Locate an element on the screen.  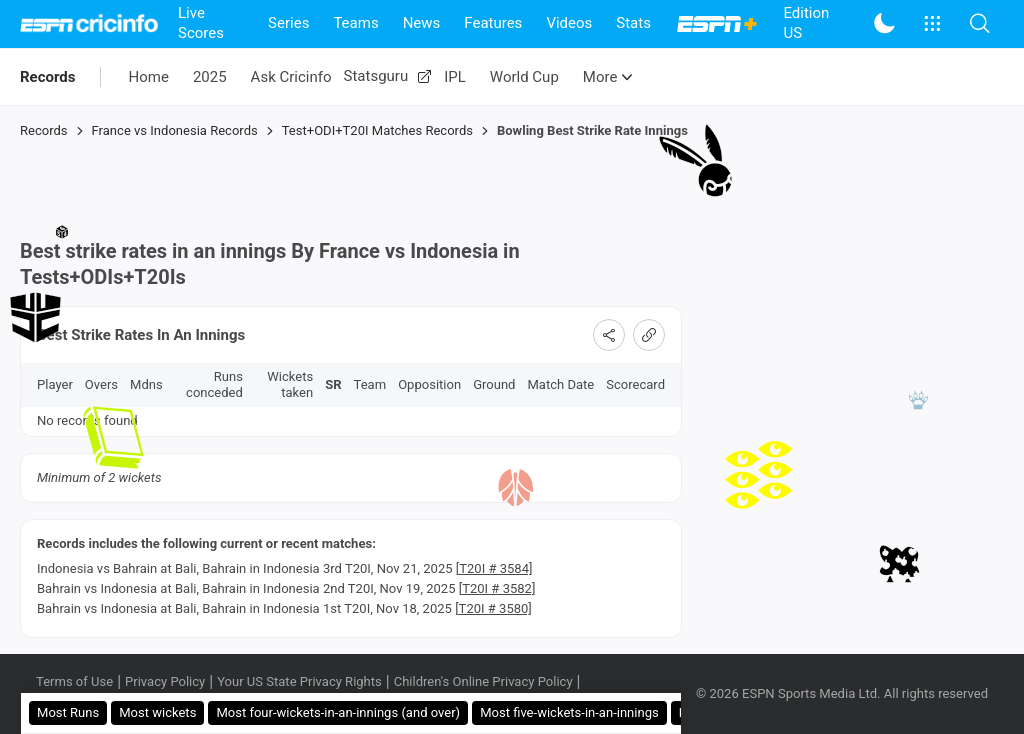
access your library or reading list is located at coordinates (113, 437).